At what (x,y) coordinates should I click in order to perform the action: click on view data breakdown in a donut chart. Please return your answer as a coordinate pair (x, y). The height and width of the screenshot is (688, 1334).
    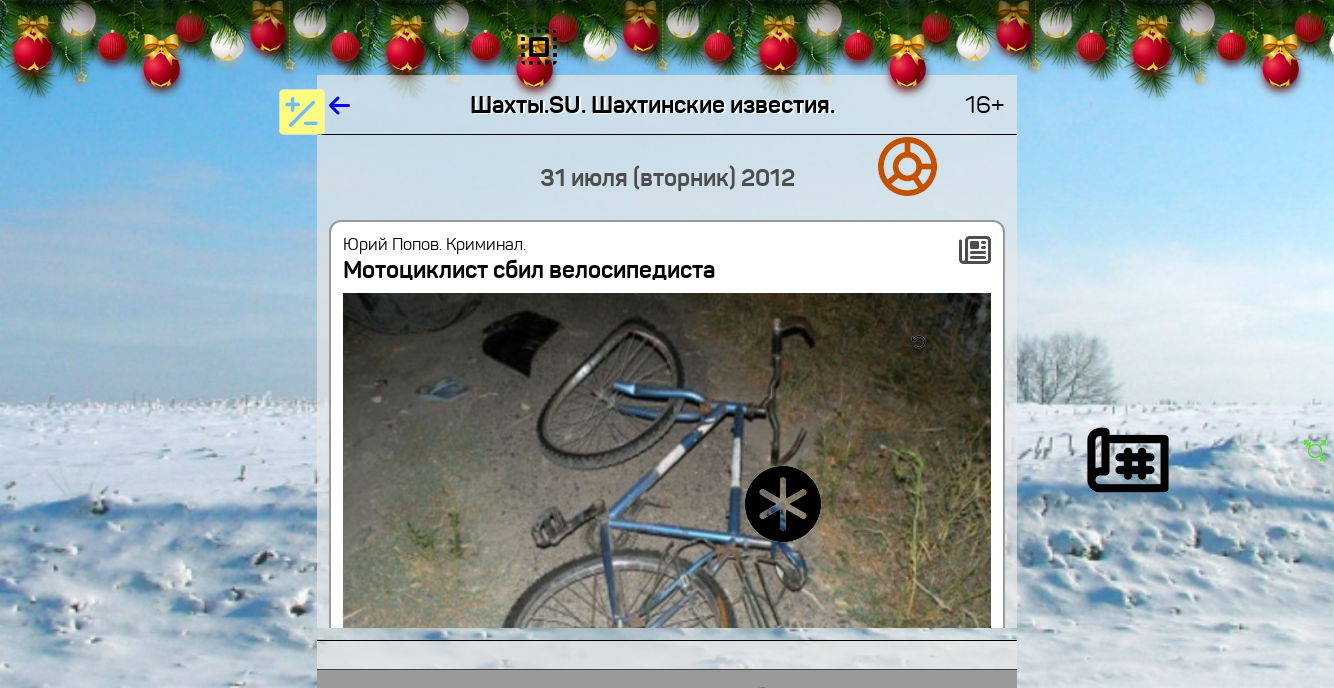
    Looking at the image, I should click on (907, 166).